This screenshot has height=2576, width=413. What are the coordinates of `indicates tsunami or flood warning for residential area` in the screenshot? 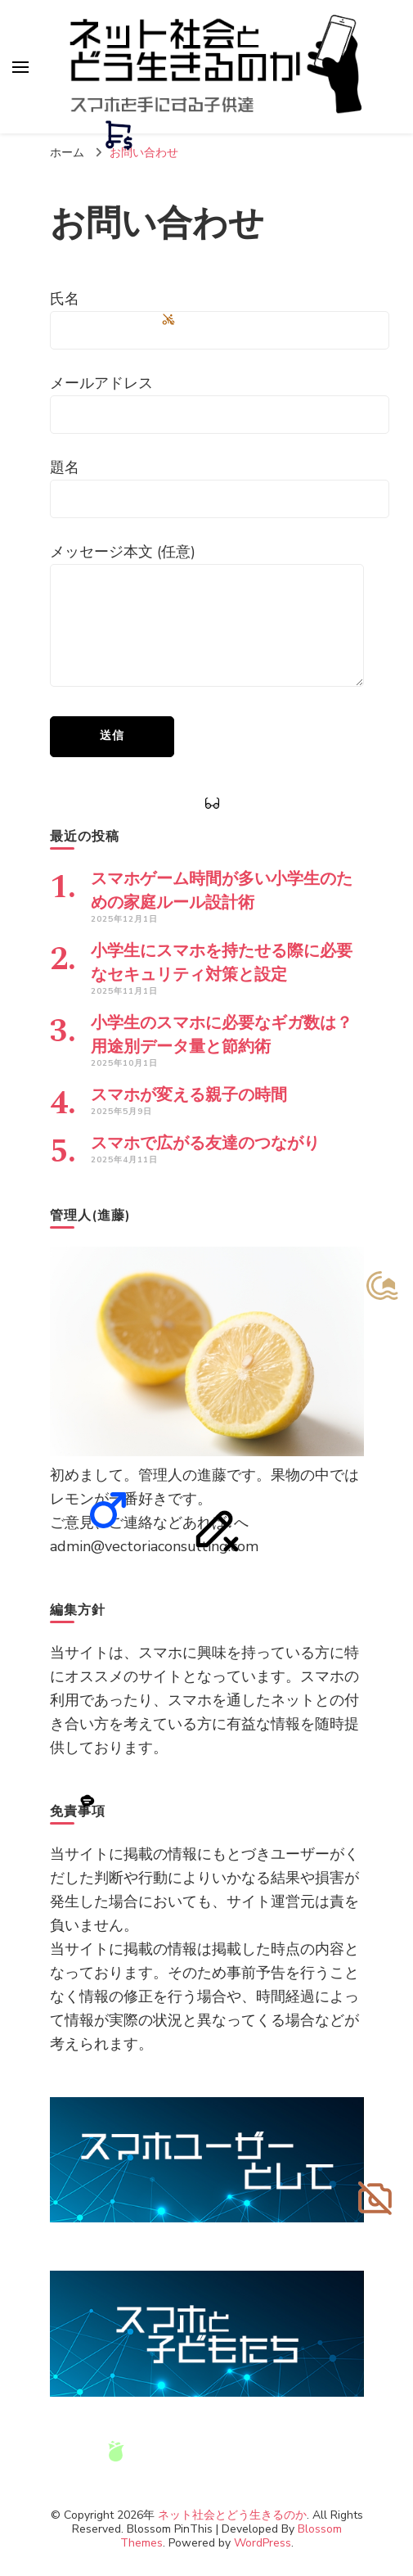 It's located at (382, 1285).